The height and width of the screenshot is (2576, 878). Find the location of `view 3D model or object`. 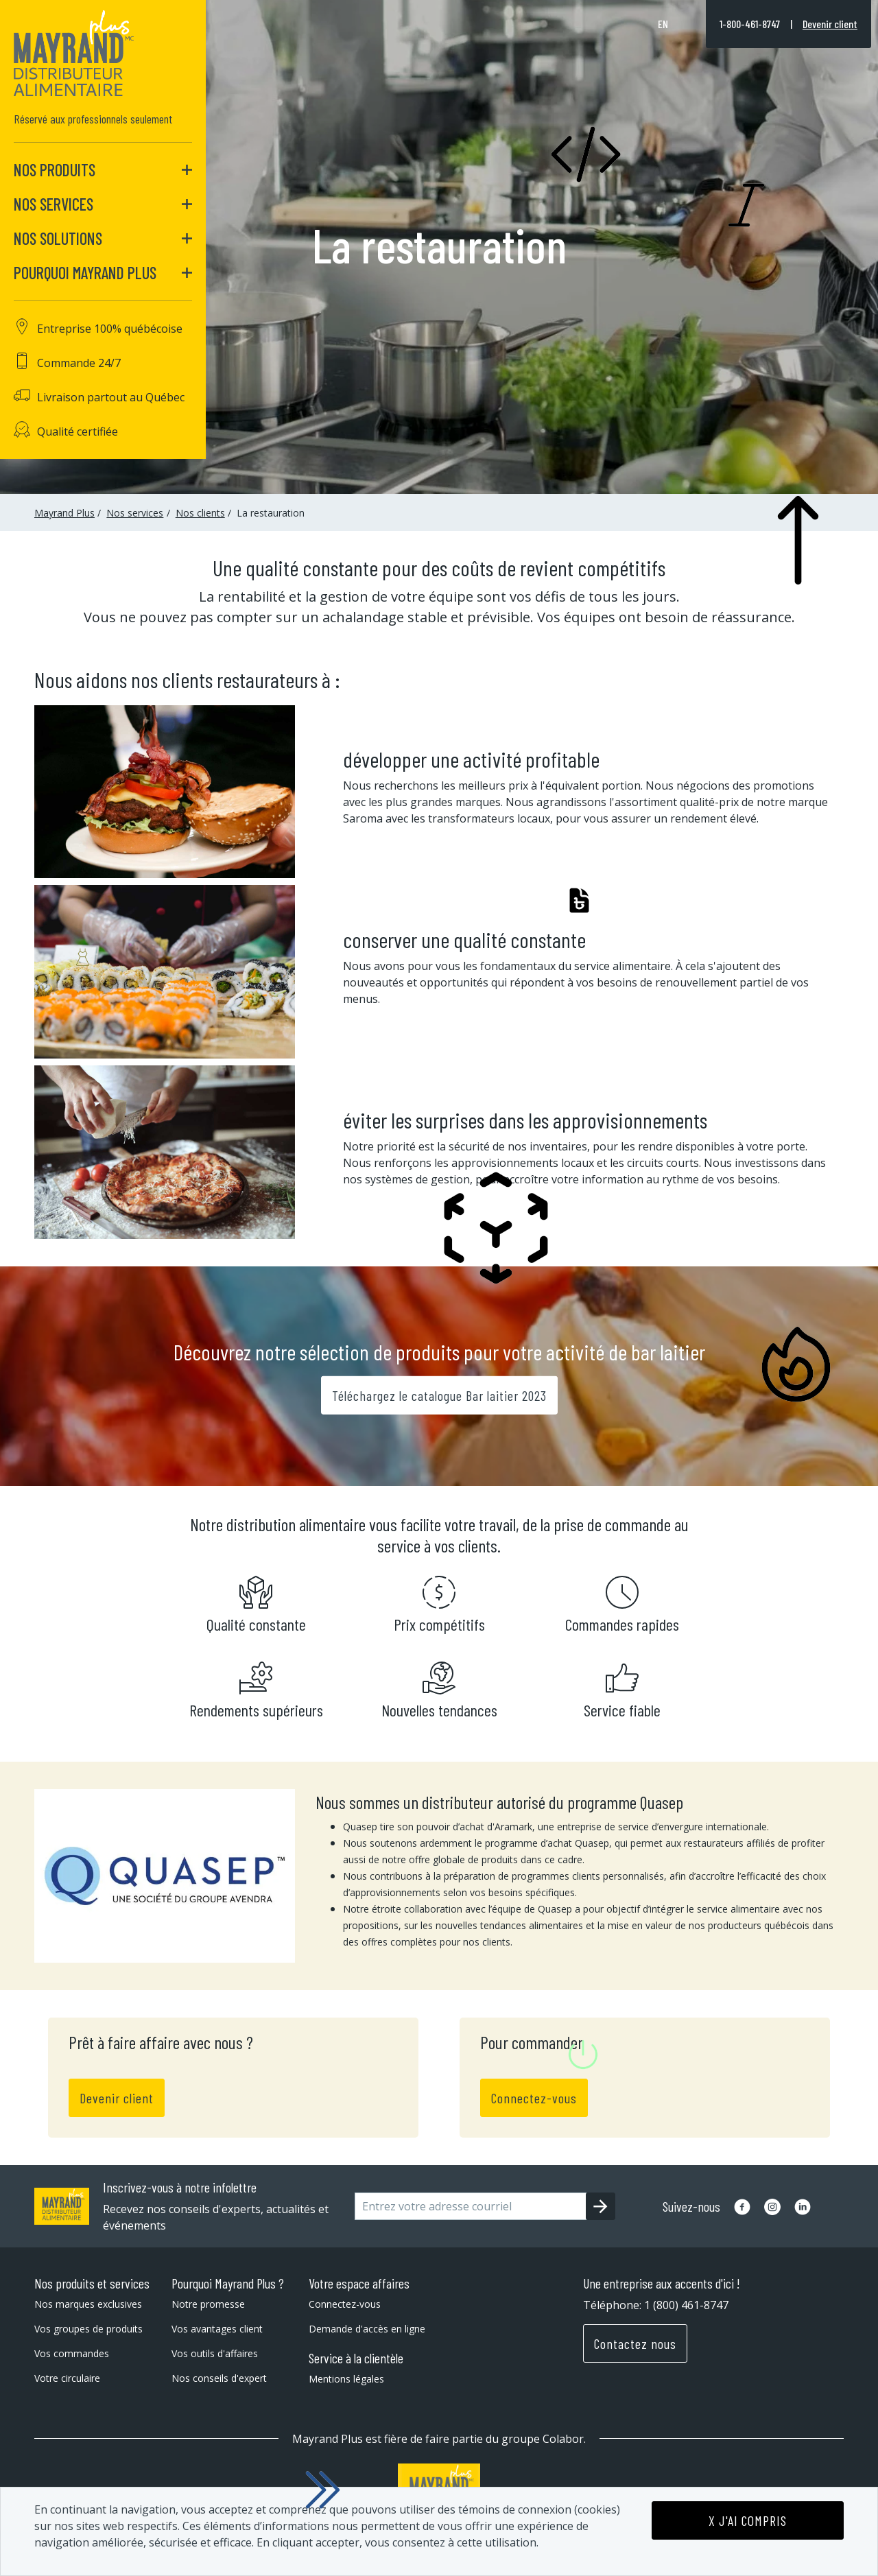

view 3D model or object is located at coordinates (496, 1228).